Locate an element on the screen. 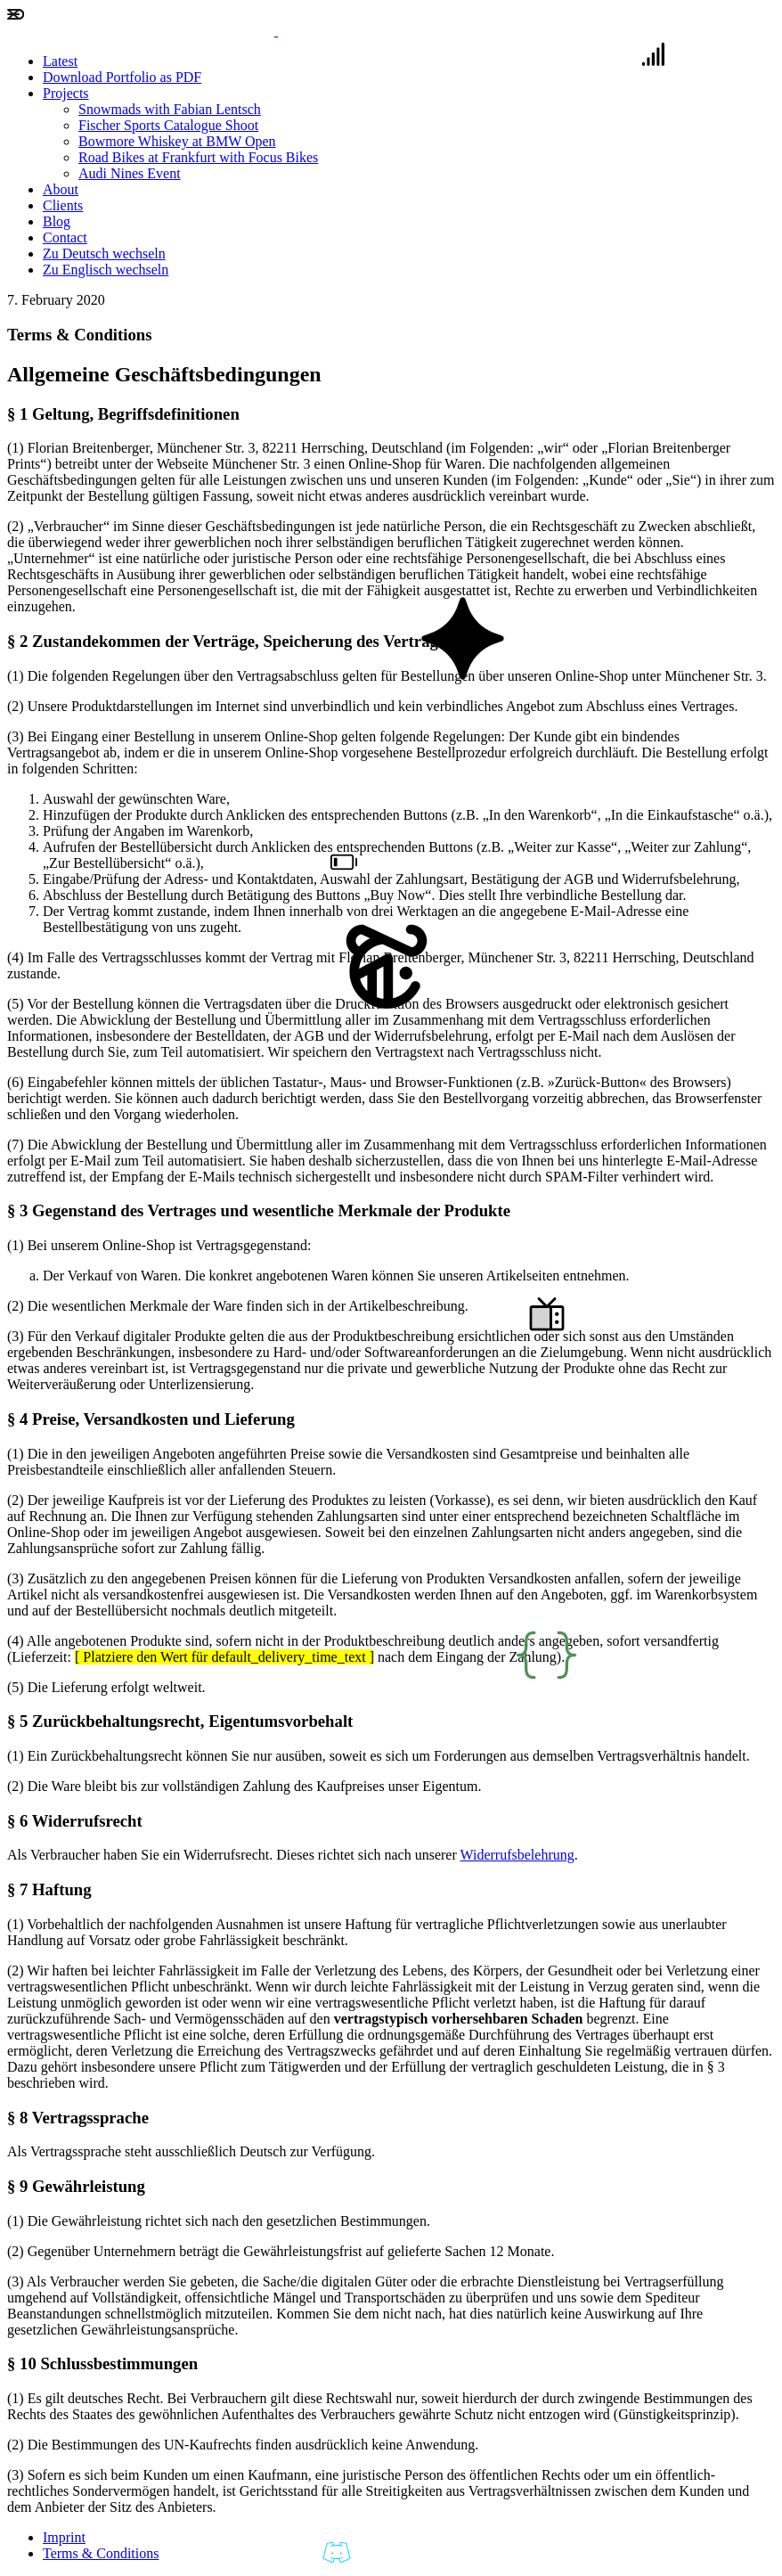 The image size is (782, 2576). open Discord is located at coordinates (337, 2552).